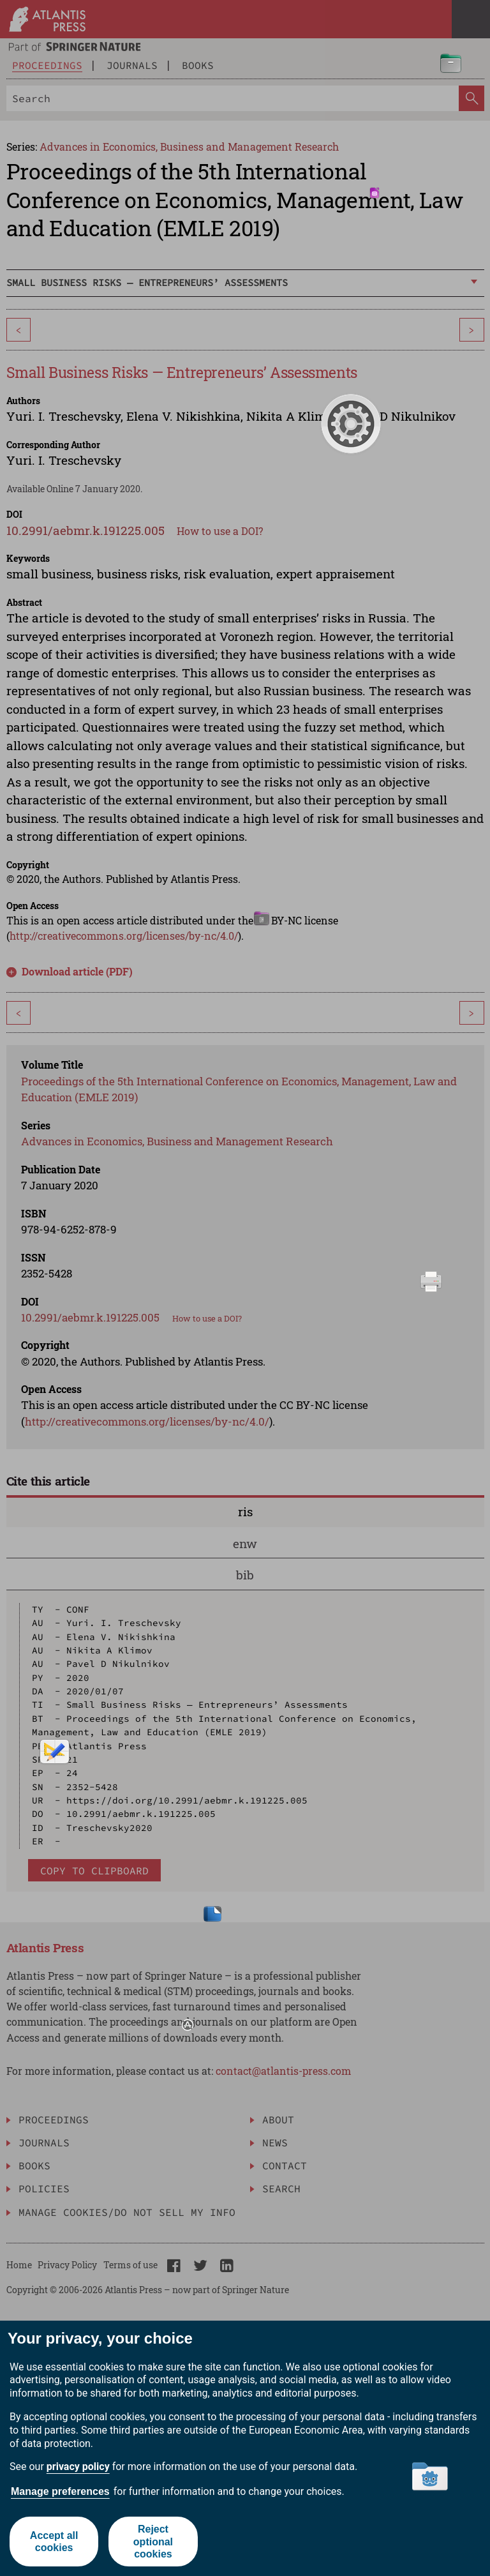 The height and width of the screenshot is (2576, 490). What do you see at coordinates (188, 2025) in the screenshot?
I see `check for available system updates` at bounding box center [188, 2025].